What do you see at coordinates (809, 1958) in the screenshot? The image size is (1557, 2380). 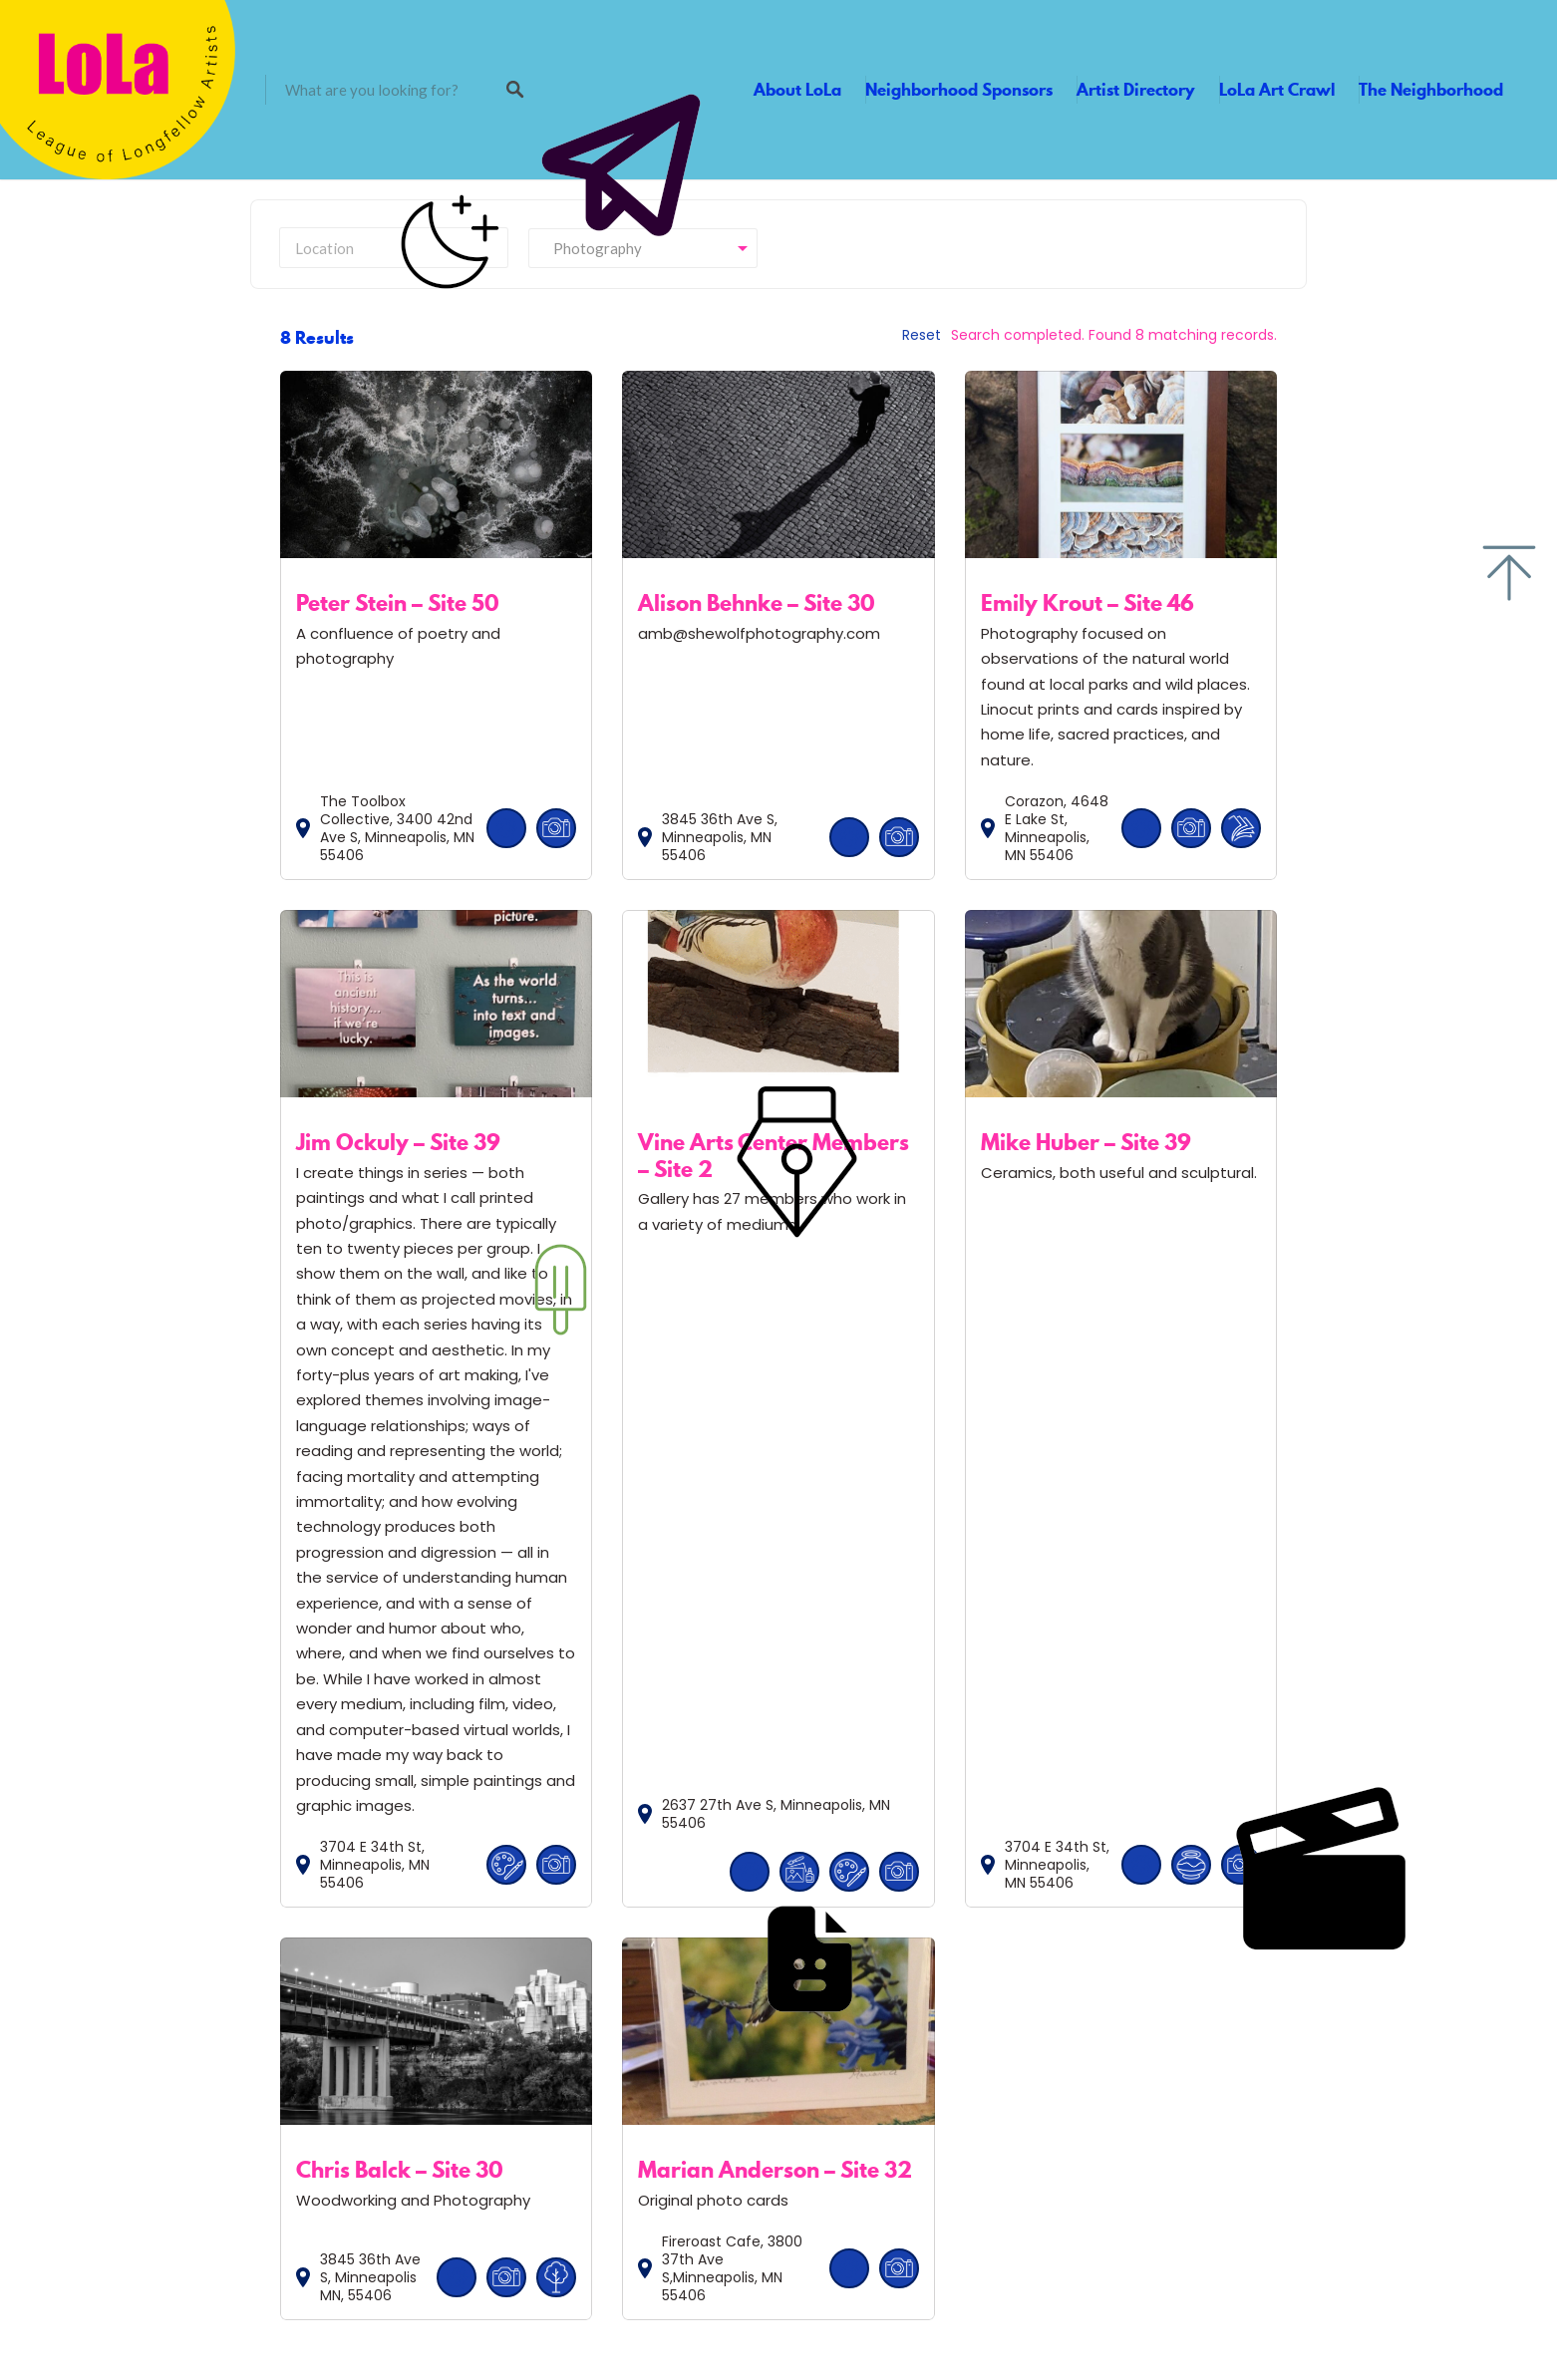 I see `file with neutral or pending status` at bounding box center [809, 1958].